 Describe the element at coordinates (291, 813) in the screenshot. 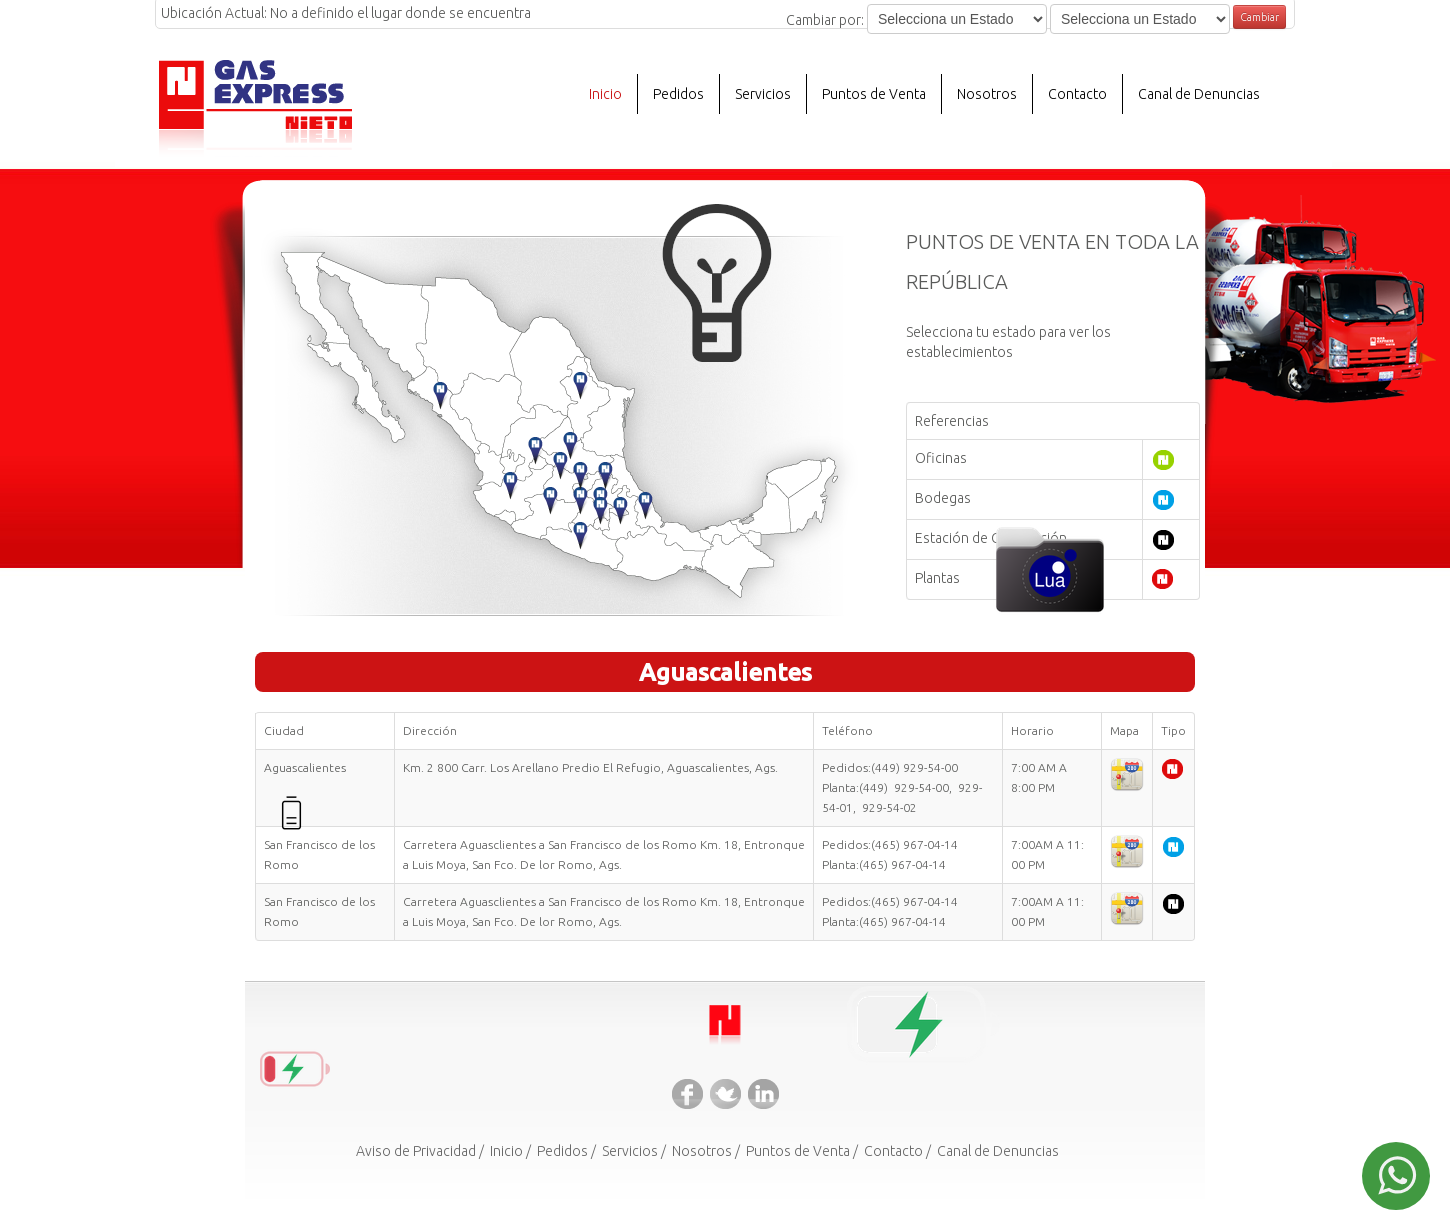

I see `indicates medium battery level` at that location.